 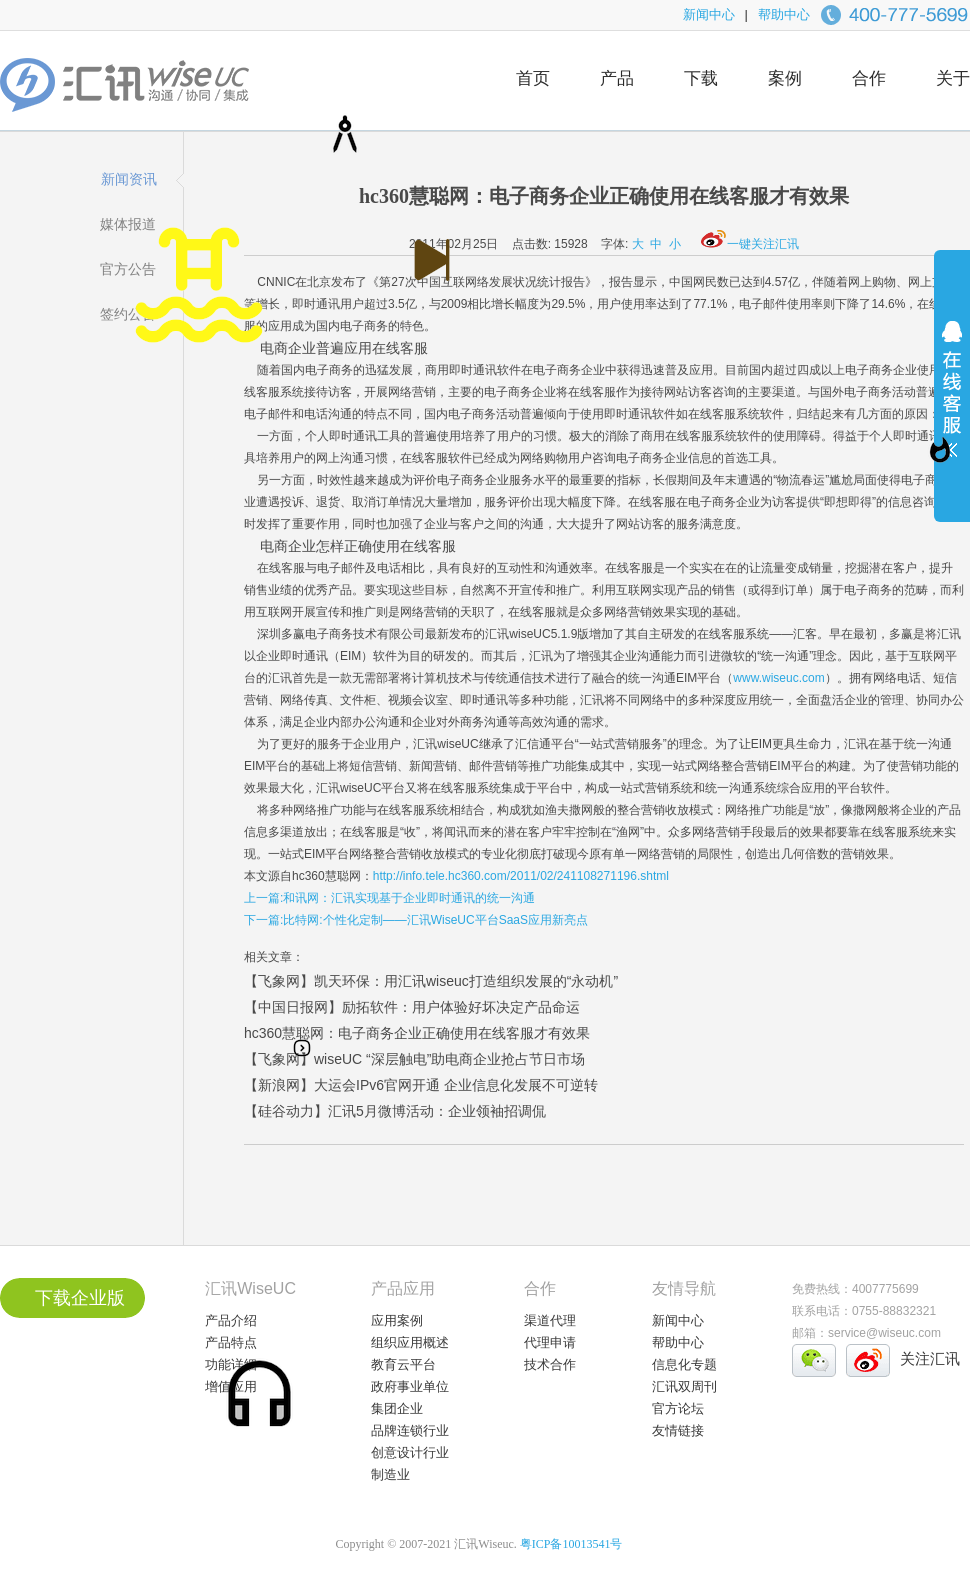 I want to click on view pool or swimming amenities, so click(x=199, y=285).